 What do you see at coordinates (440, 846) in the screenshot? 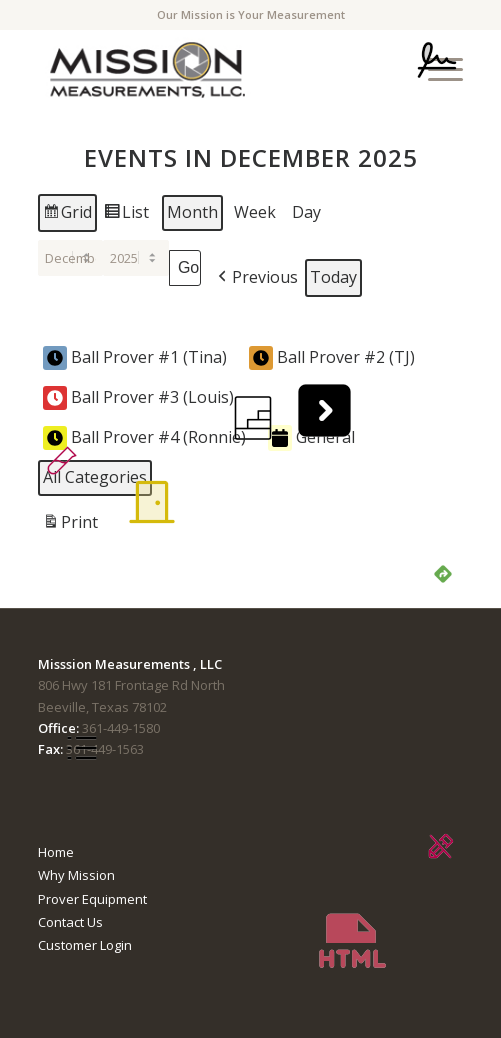
I see `editing is disabled or unavailable` at bounding box center [440, 846].